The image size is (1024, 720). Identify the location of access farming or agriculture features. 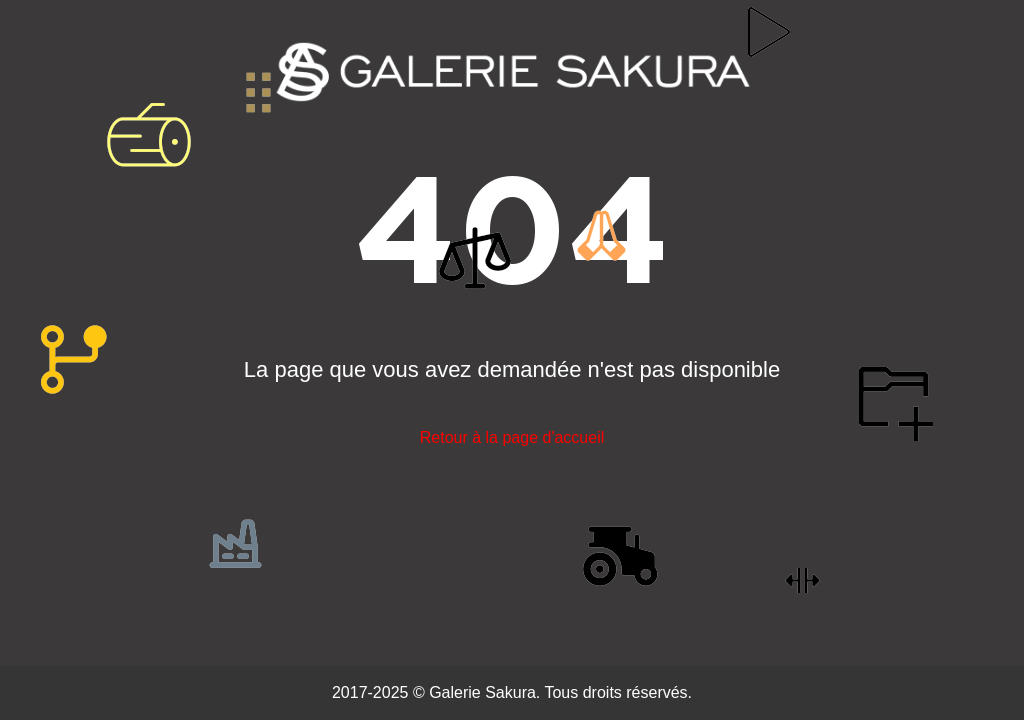
(619, 555).